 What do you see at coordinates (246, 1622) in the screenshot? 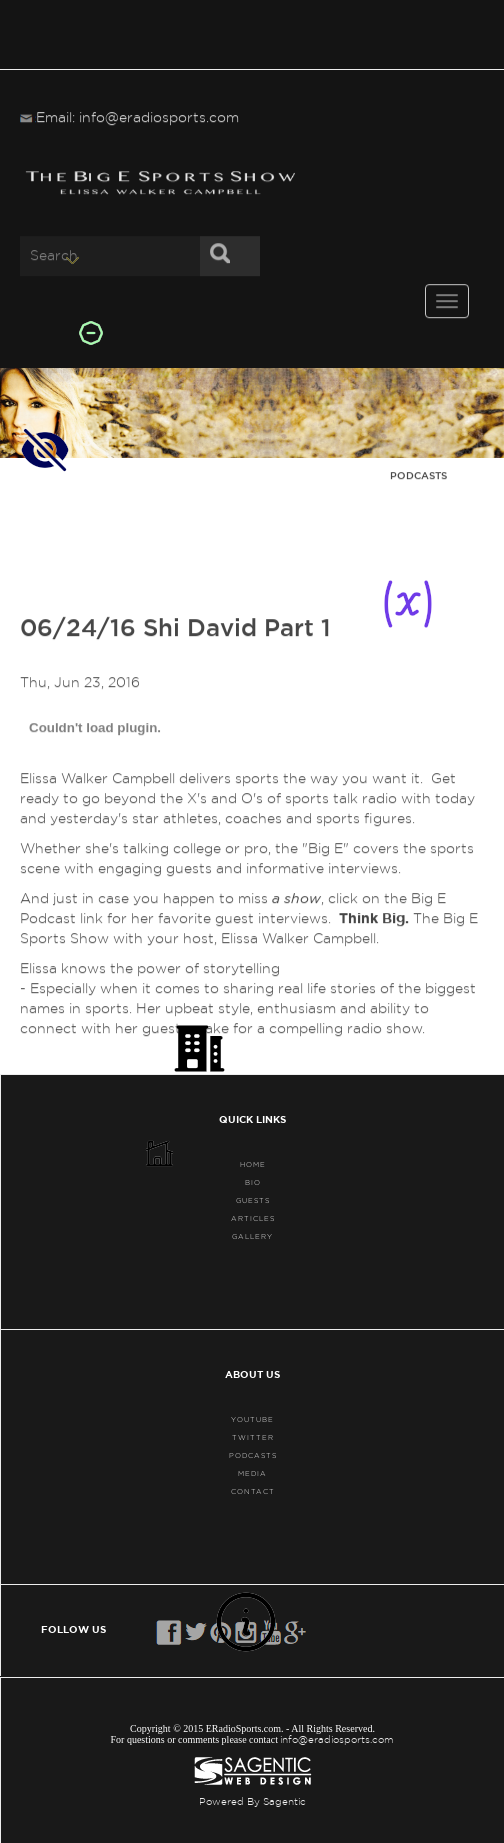
I see `view more information or details` at bounding box center [246, 1622].